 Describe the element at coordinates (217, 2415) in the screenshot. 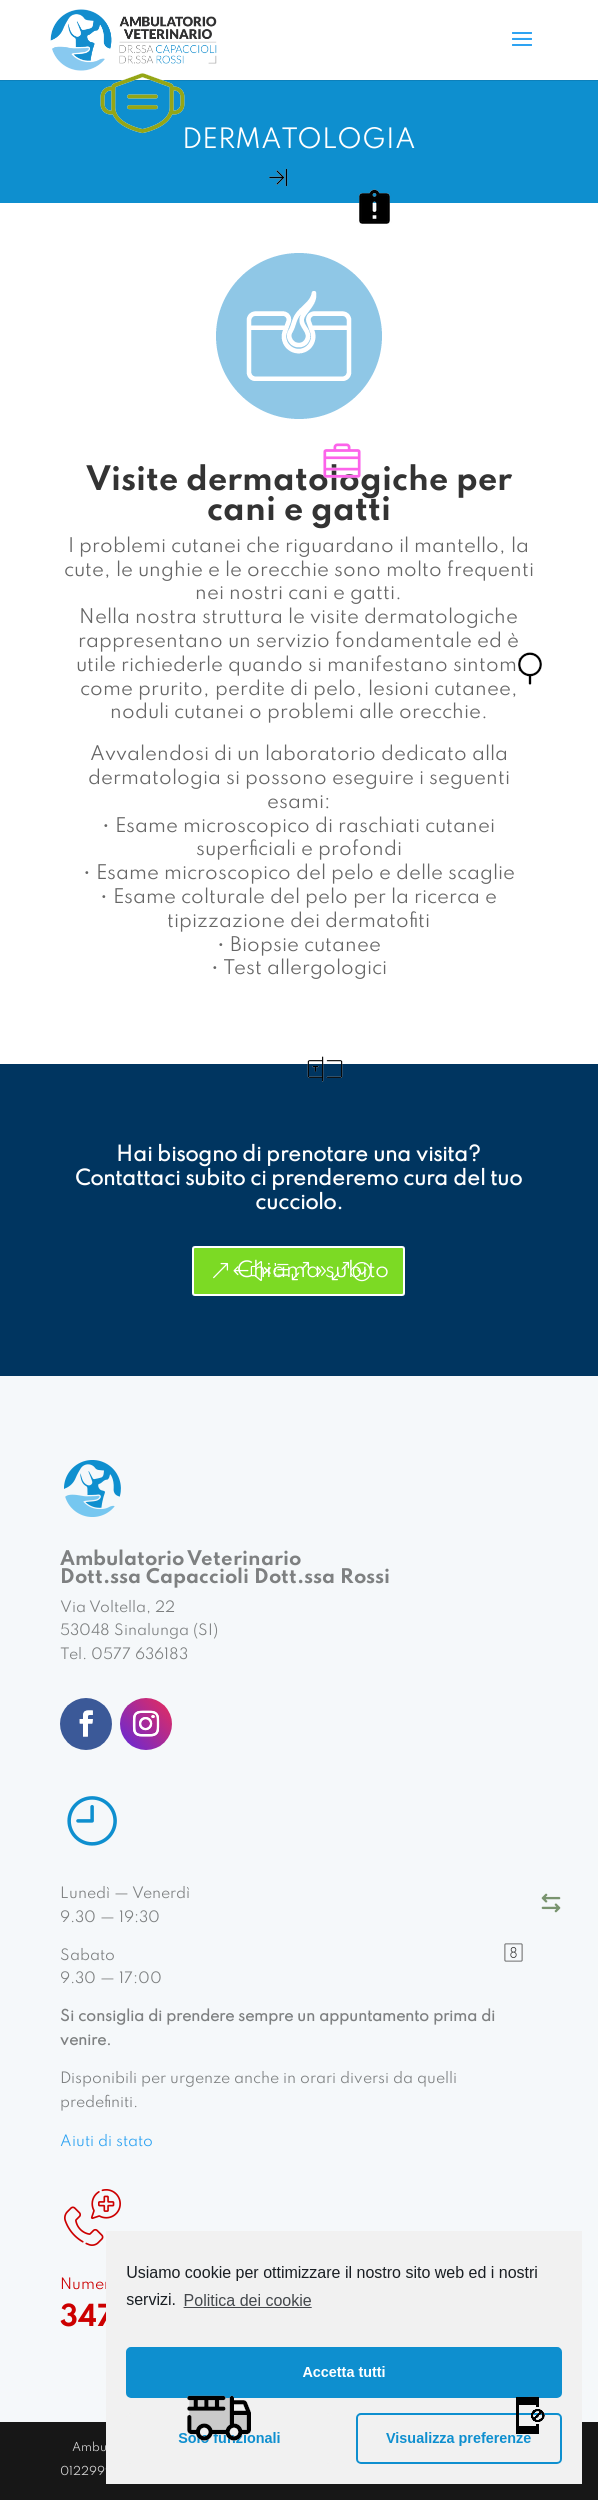

I see `fire department or emergency services` at that location.